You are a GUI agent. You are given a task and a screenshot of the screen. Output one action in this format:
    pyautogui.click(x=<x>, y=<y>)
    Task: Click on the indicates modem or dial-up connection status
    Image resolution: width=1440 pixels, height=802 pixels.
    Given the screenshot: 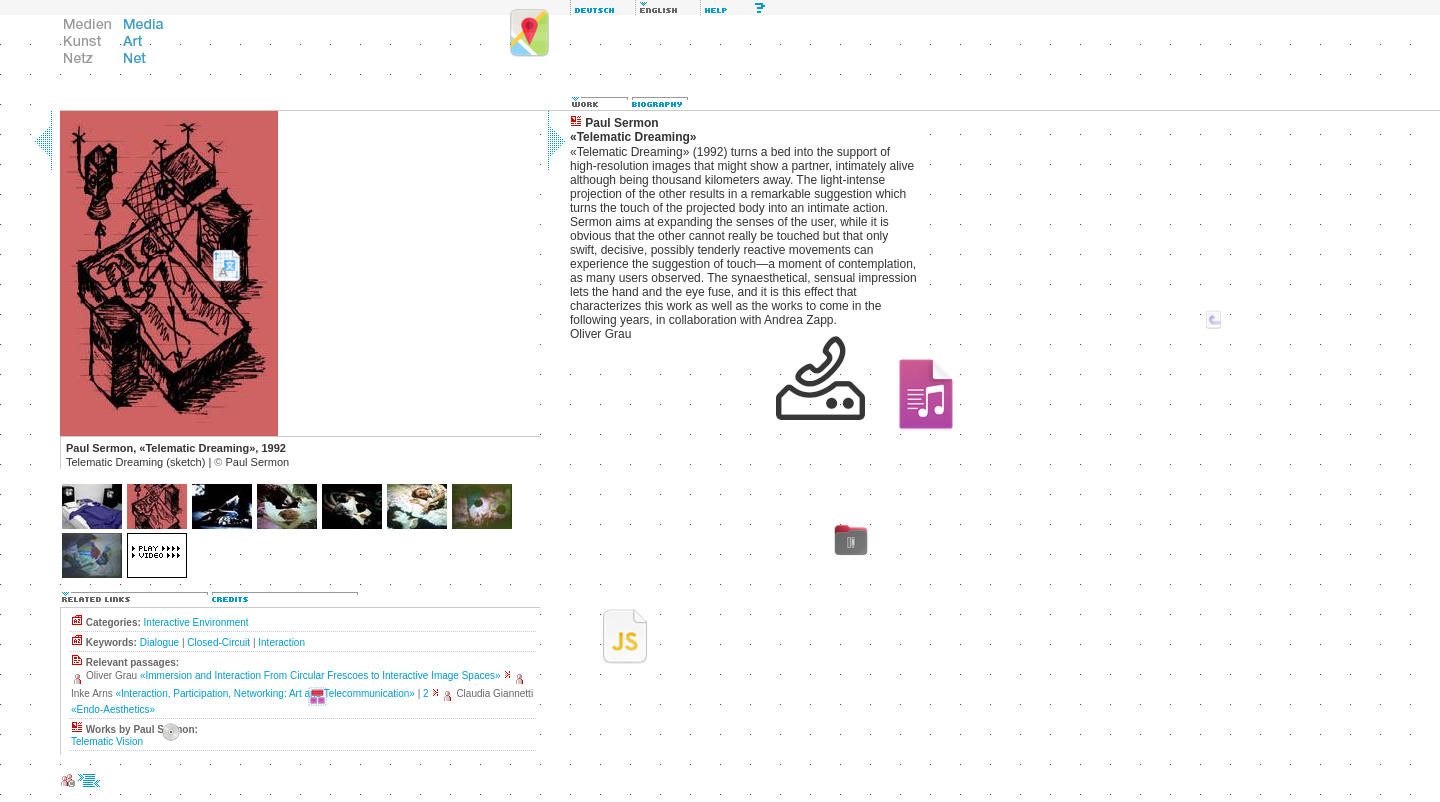 What is the action you would take?
    pyautogui.click(x=820, y=375)
    